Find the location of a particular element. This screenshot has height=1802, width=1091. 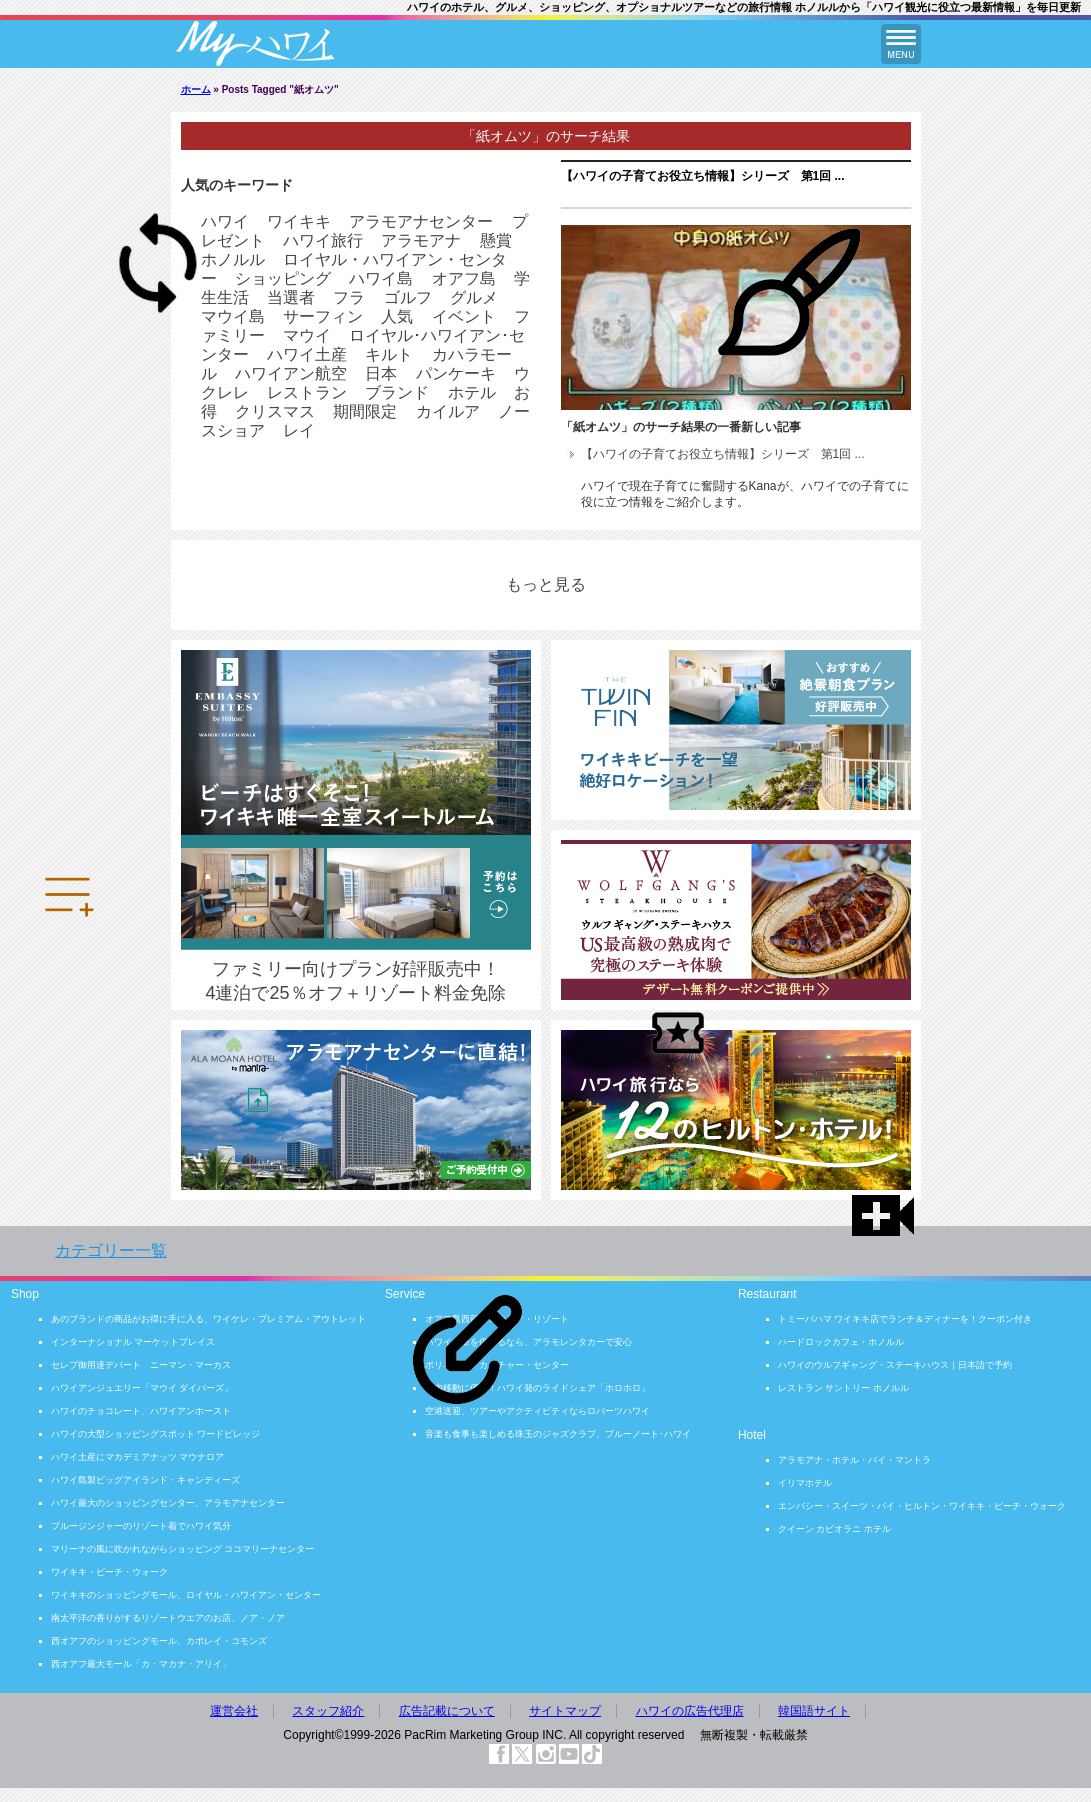

start a new video call is located at coordinates (883, 1216).